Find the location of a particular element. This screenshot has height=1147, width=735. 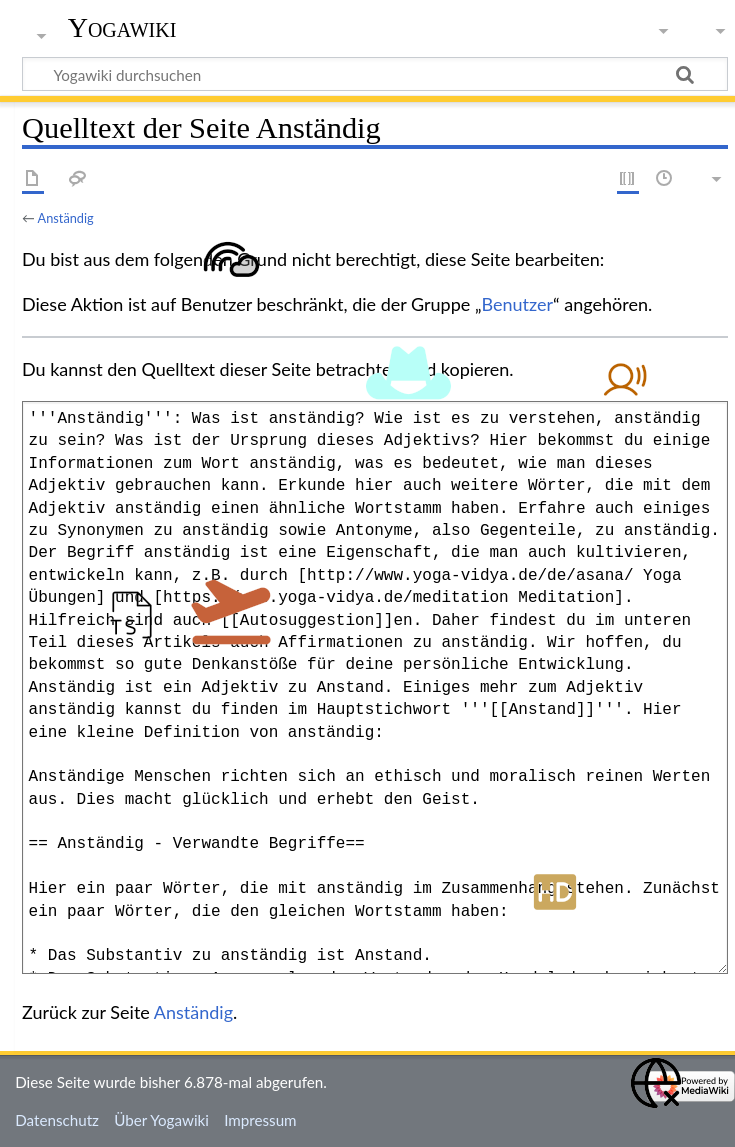

indicates high-definition video quality is located at coordinates (555, 892).